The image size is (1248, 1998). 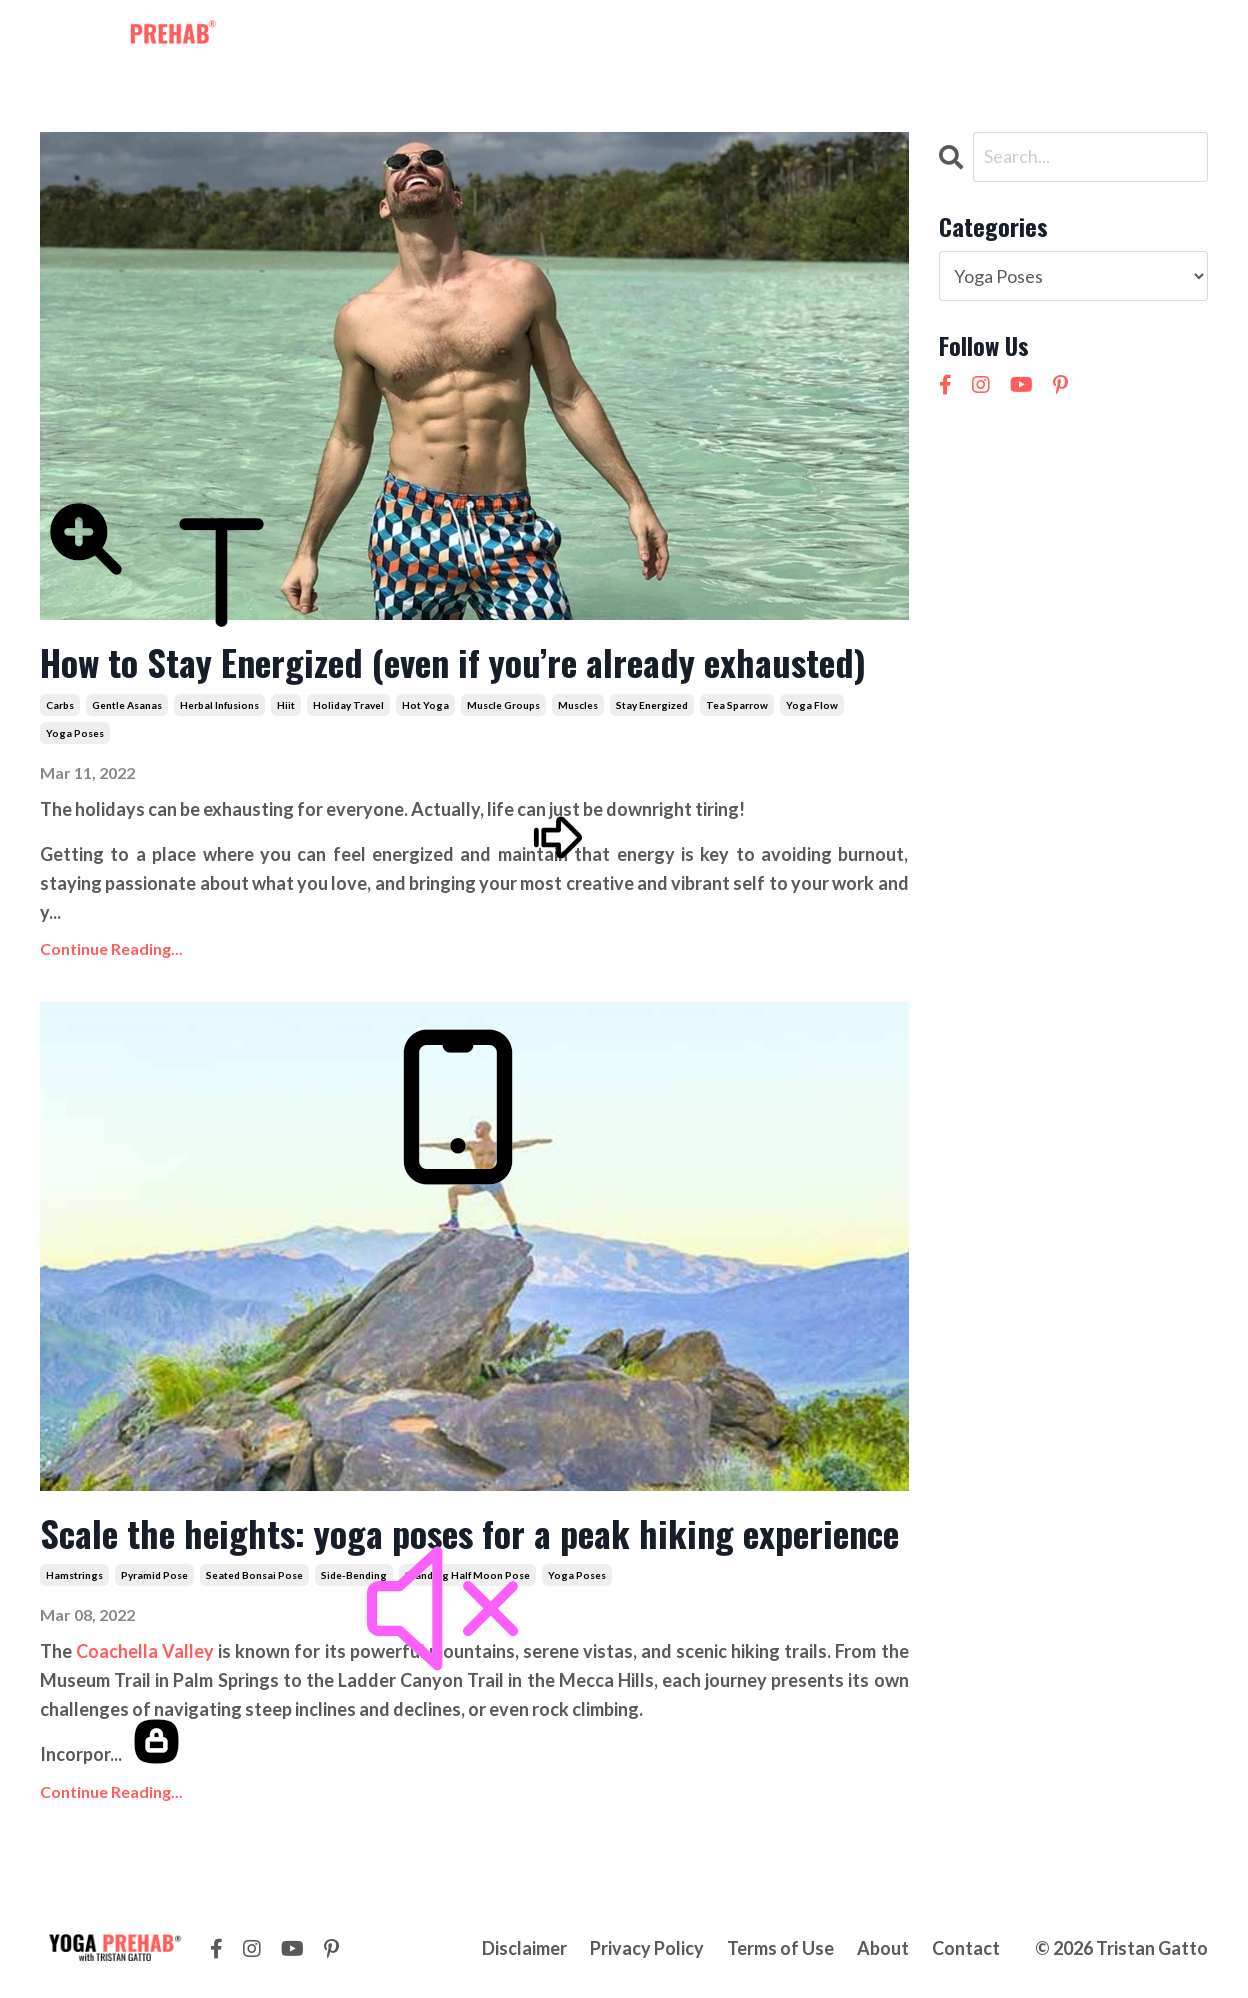 What do you see at coordinates (558, 837) in the screenshot?
I see `go to next step or page` at bounding box center [558, 837].